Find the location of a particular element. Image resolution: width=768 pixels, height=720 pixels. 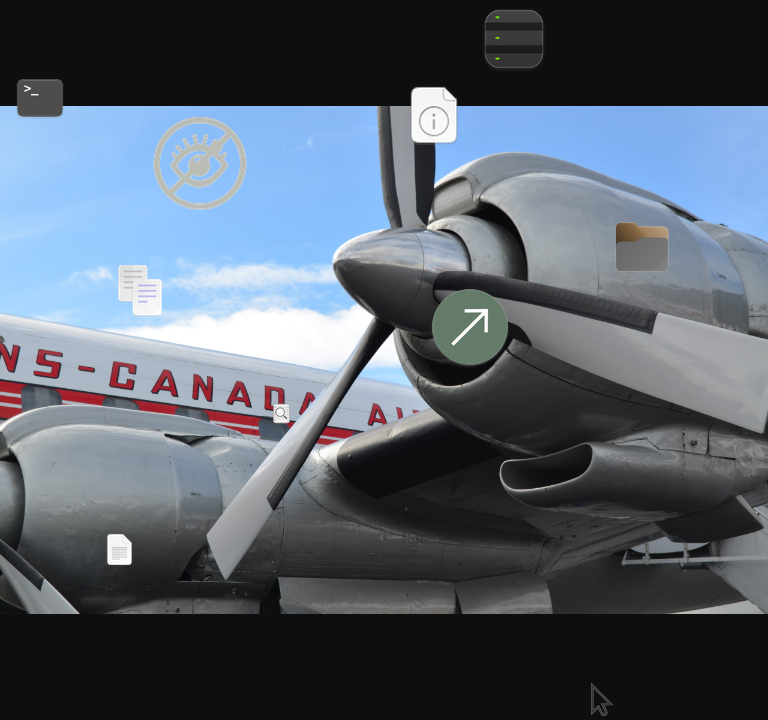

open a text document is located at coordinates (119, 549).